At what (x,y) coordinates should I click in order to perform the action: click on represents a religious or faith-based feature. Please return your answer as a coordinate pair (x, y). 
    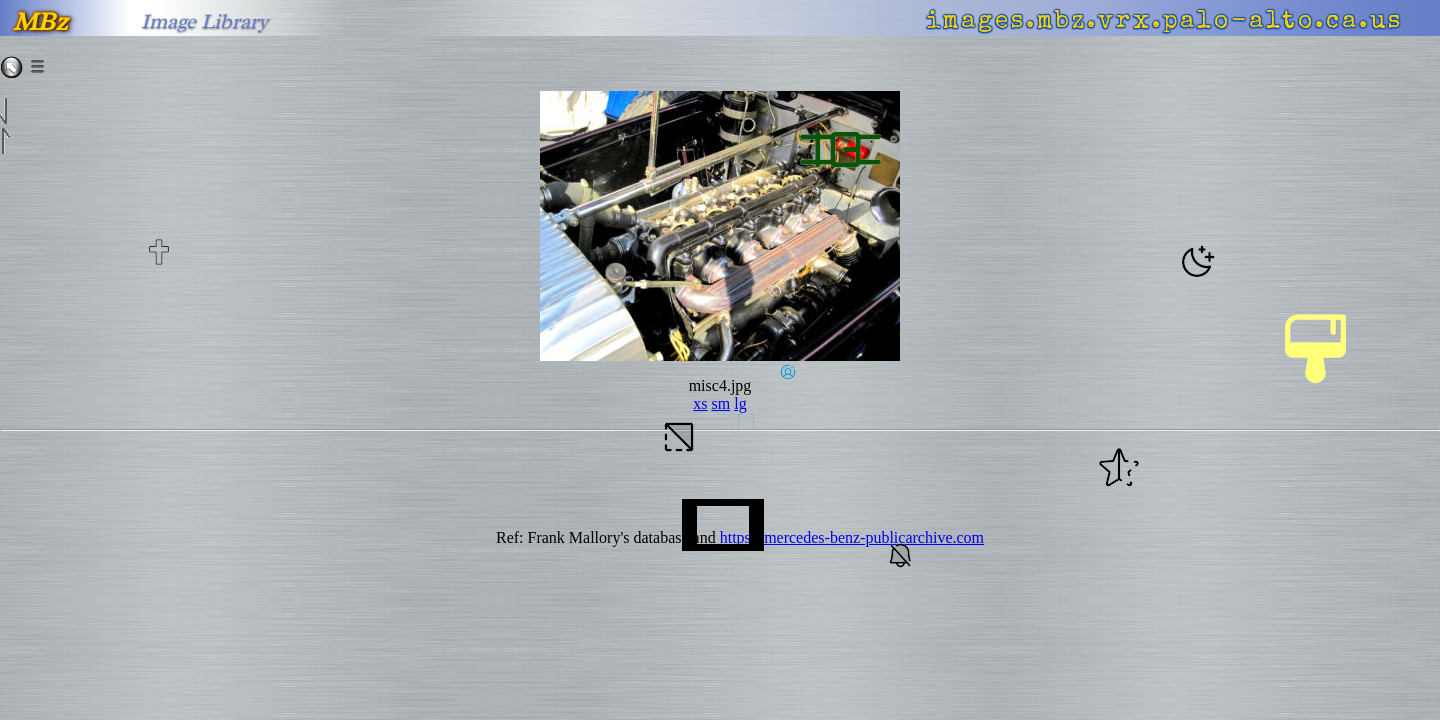
    Looking at the image, I should click on (159, 252).